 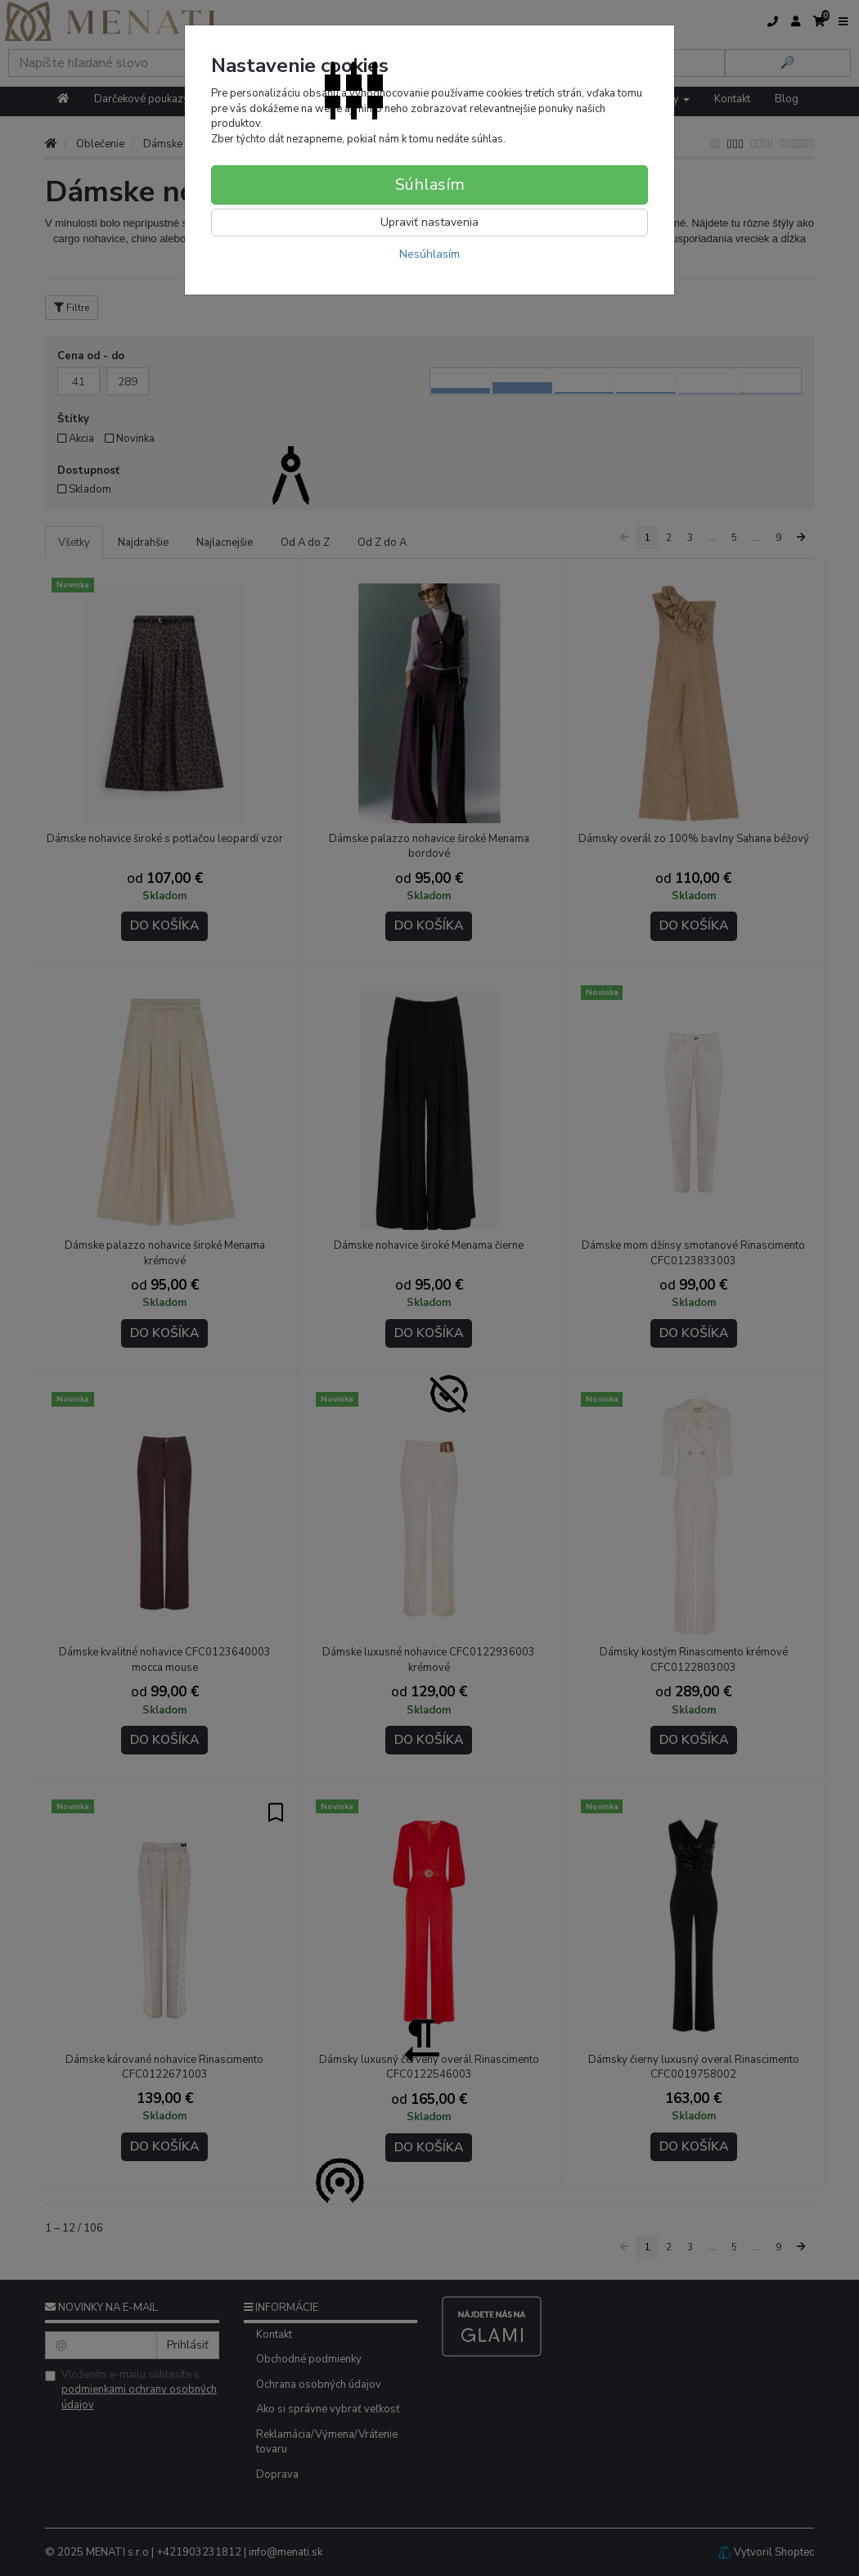 I want to click on enable mobile hotspot or wifi tethering, so click(x=340, y=2179).